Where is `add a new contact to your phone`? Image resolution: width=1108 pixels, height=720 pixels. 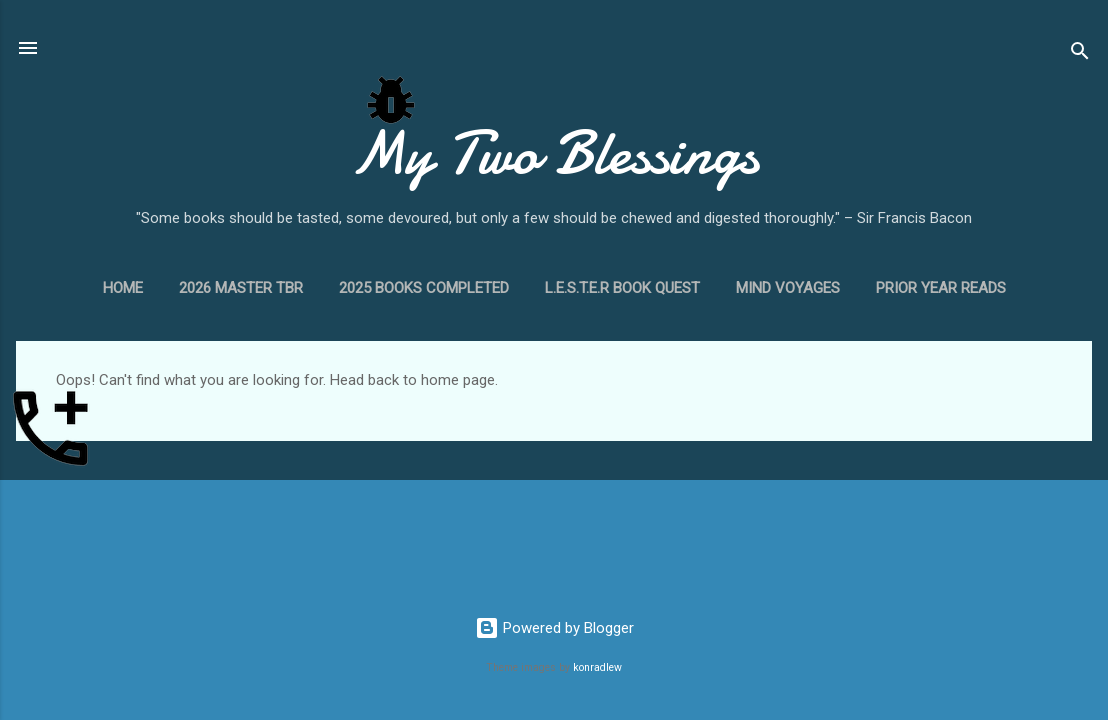
add a new contact to your phone is located at coordinates (50, 428).